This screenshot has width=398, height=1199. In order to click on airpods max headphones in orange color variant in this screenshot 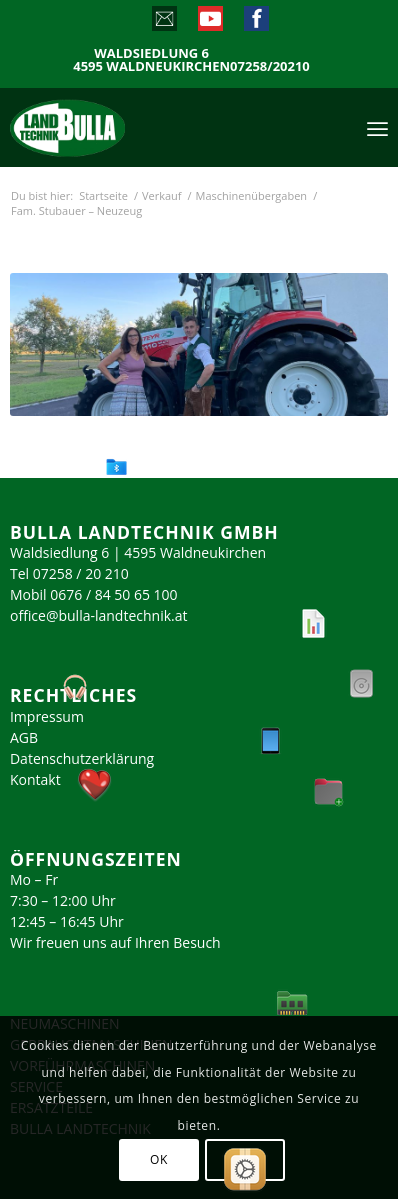, I will do `click(75, 687)`.